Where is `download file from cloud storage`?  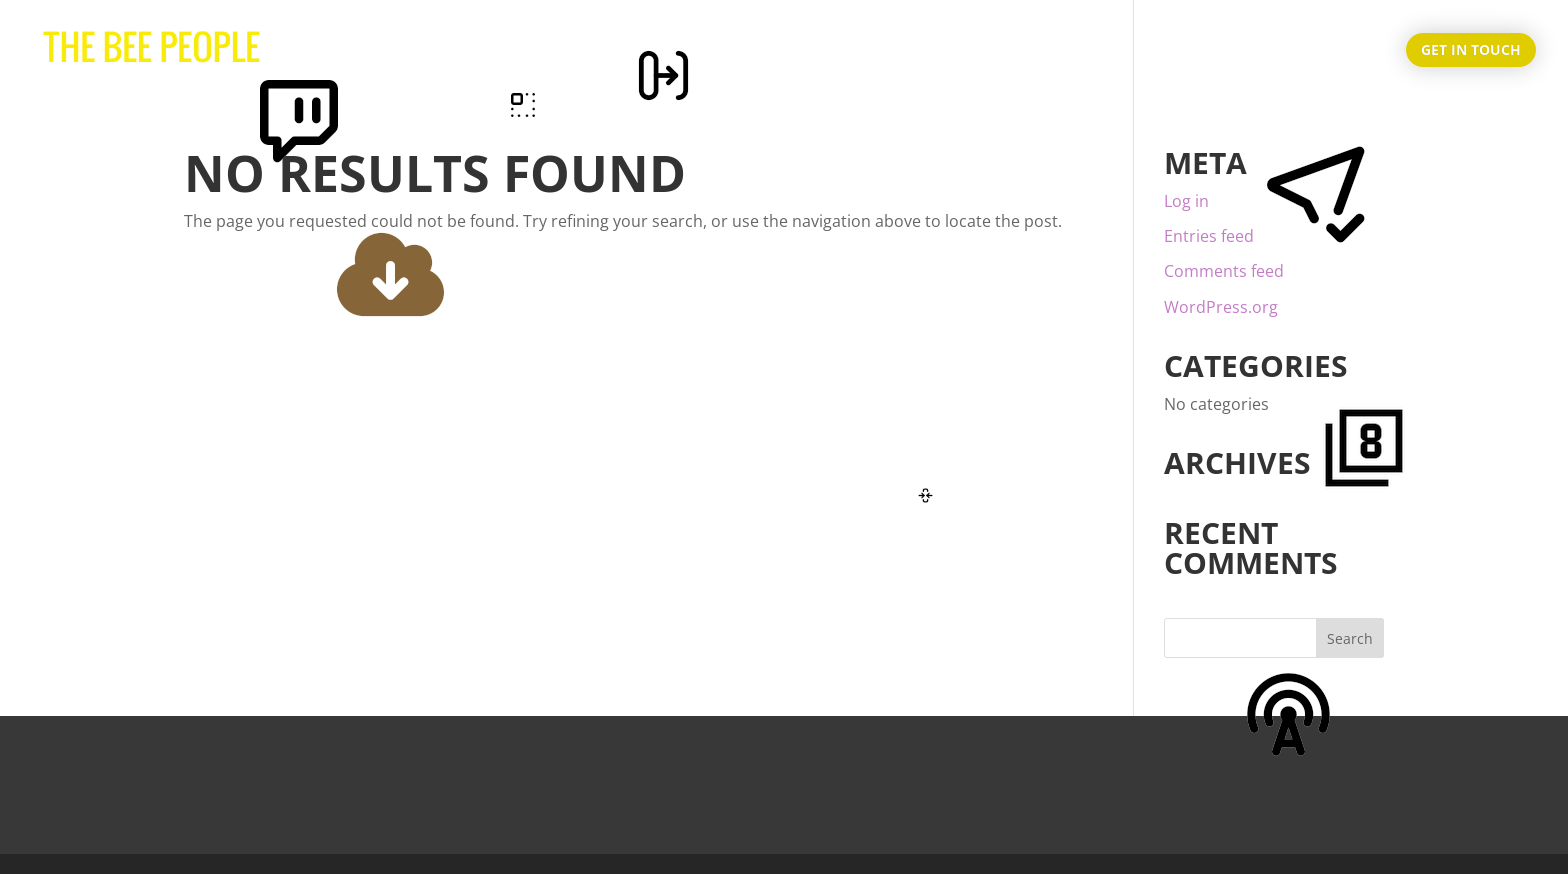
download file from cloud storage is located at coordinates (390, 274).